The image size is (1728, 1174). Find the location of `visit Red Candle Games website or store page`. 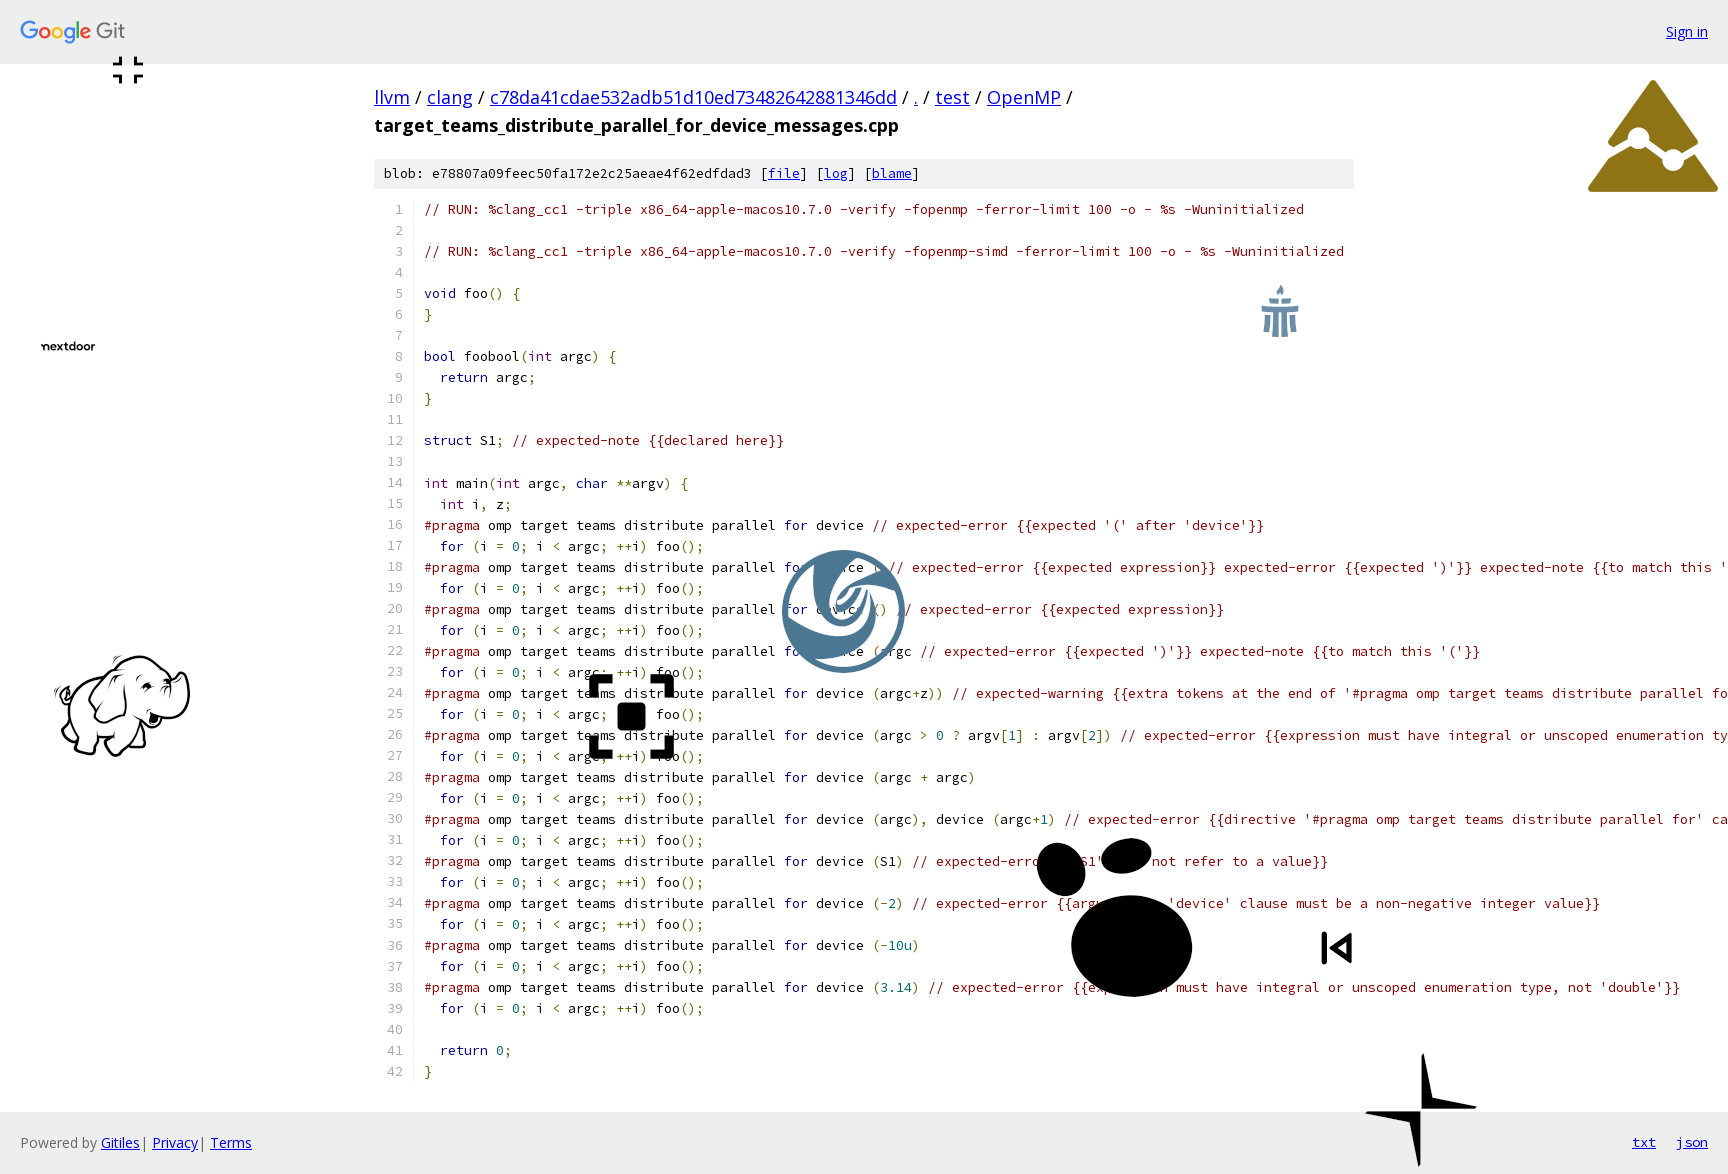

visit Red Candle Games website or store page is located at coordinates (1280, 311).